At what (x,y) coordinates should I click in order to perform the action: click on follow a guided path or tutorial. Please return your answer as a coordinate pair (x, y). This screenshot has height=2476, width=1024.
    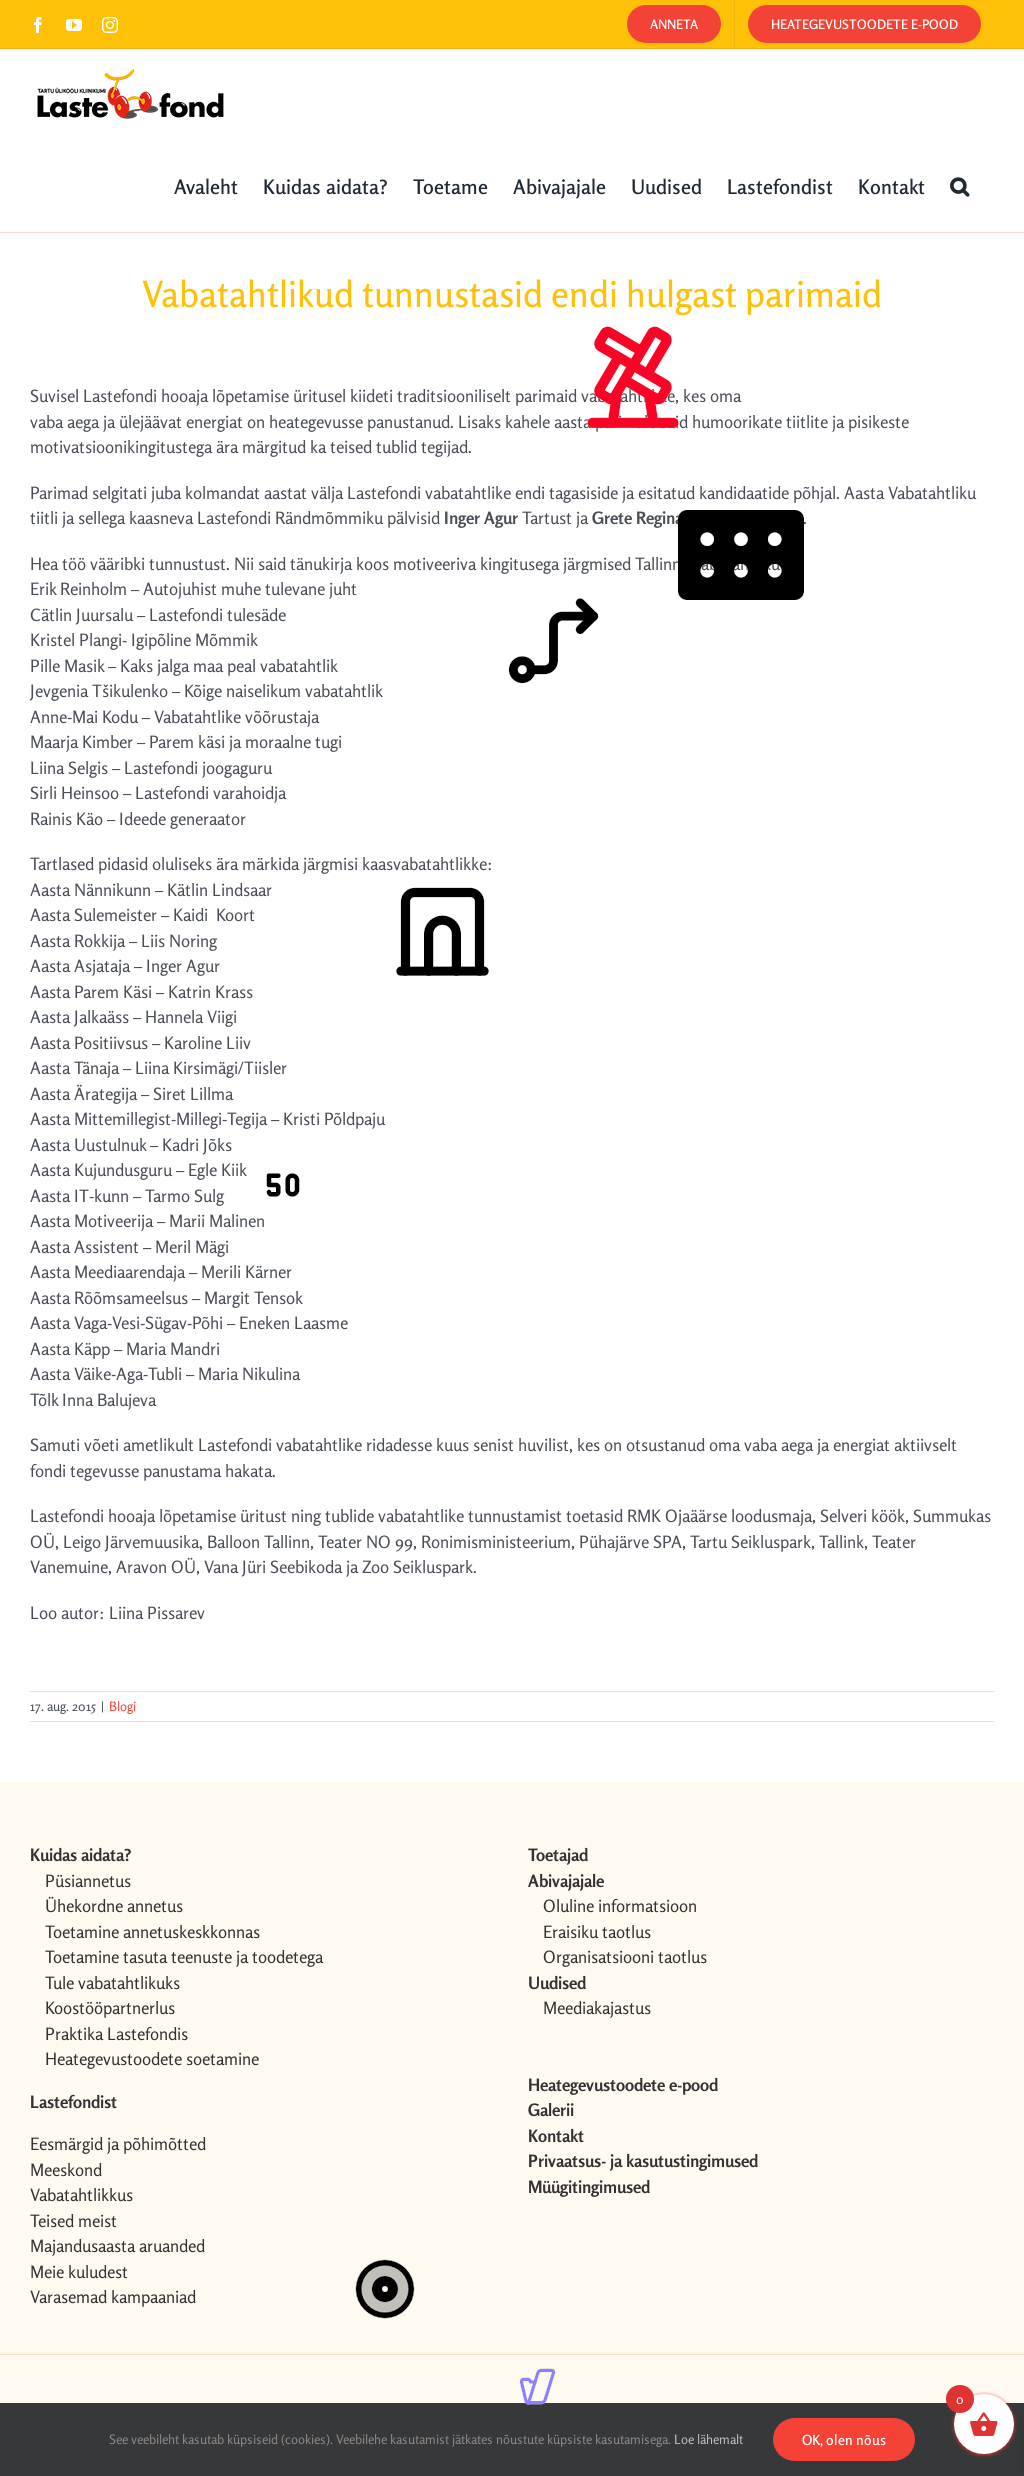
    Looking at the image, I should click on (553, 638).